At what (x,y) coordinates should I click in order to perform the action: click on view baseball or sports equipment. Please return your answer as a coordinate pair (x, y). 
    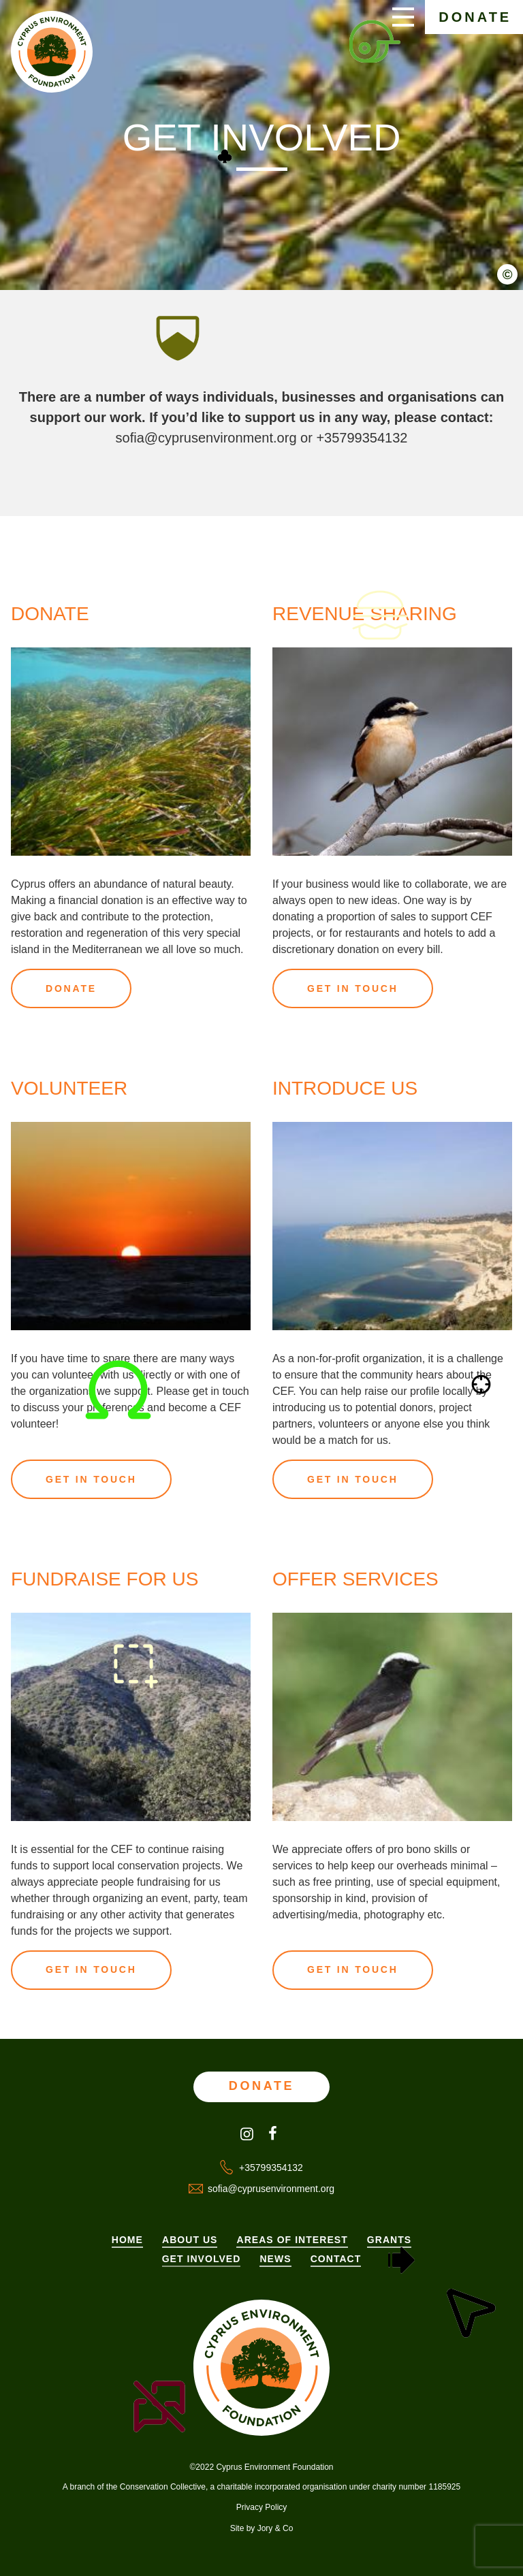
    Looking at the image, I should click on (373, 42).